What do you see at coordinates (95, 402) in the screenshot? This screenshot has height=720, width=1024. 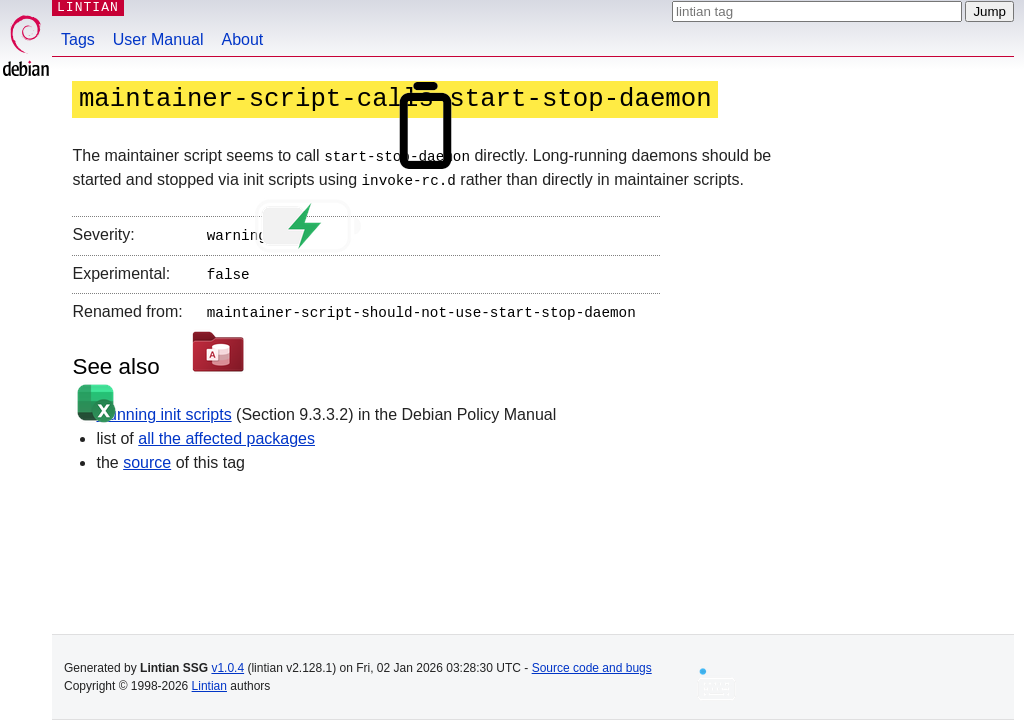 I see `open Microsoft Excel` at bounding box center [95, 402].